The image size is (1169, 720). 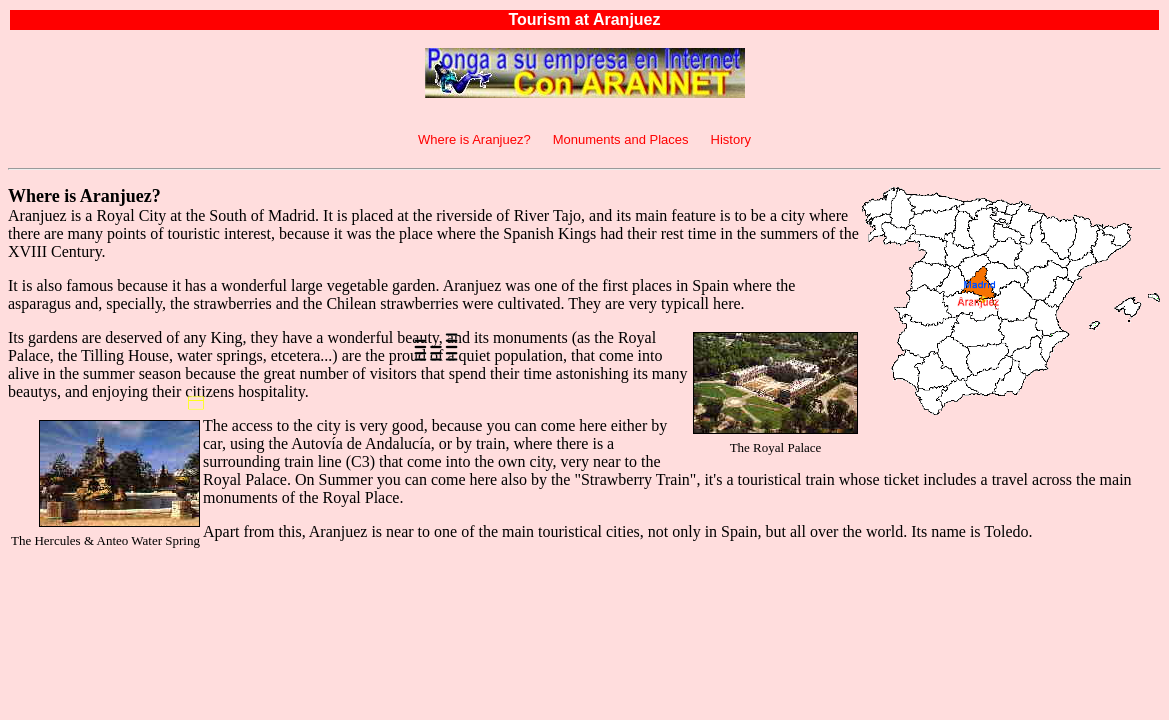 I want to click on open web browser, so click(x=196, y=403).